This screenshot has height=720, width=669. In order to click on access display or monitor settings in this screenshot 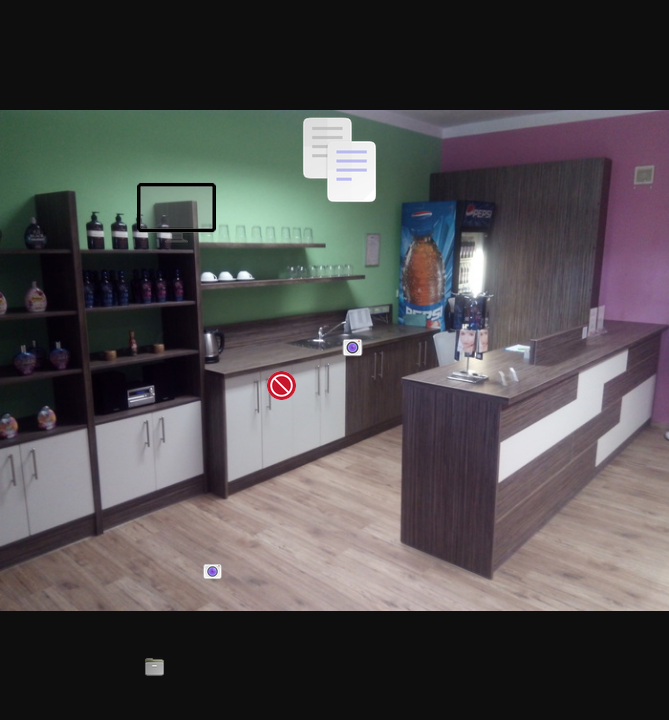, I will do `click(176, 212)`.